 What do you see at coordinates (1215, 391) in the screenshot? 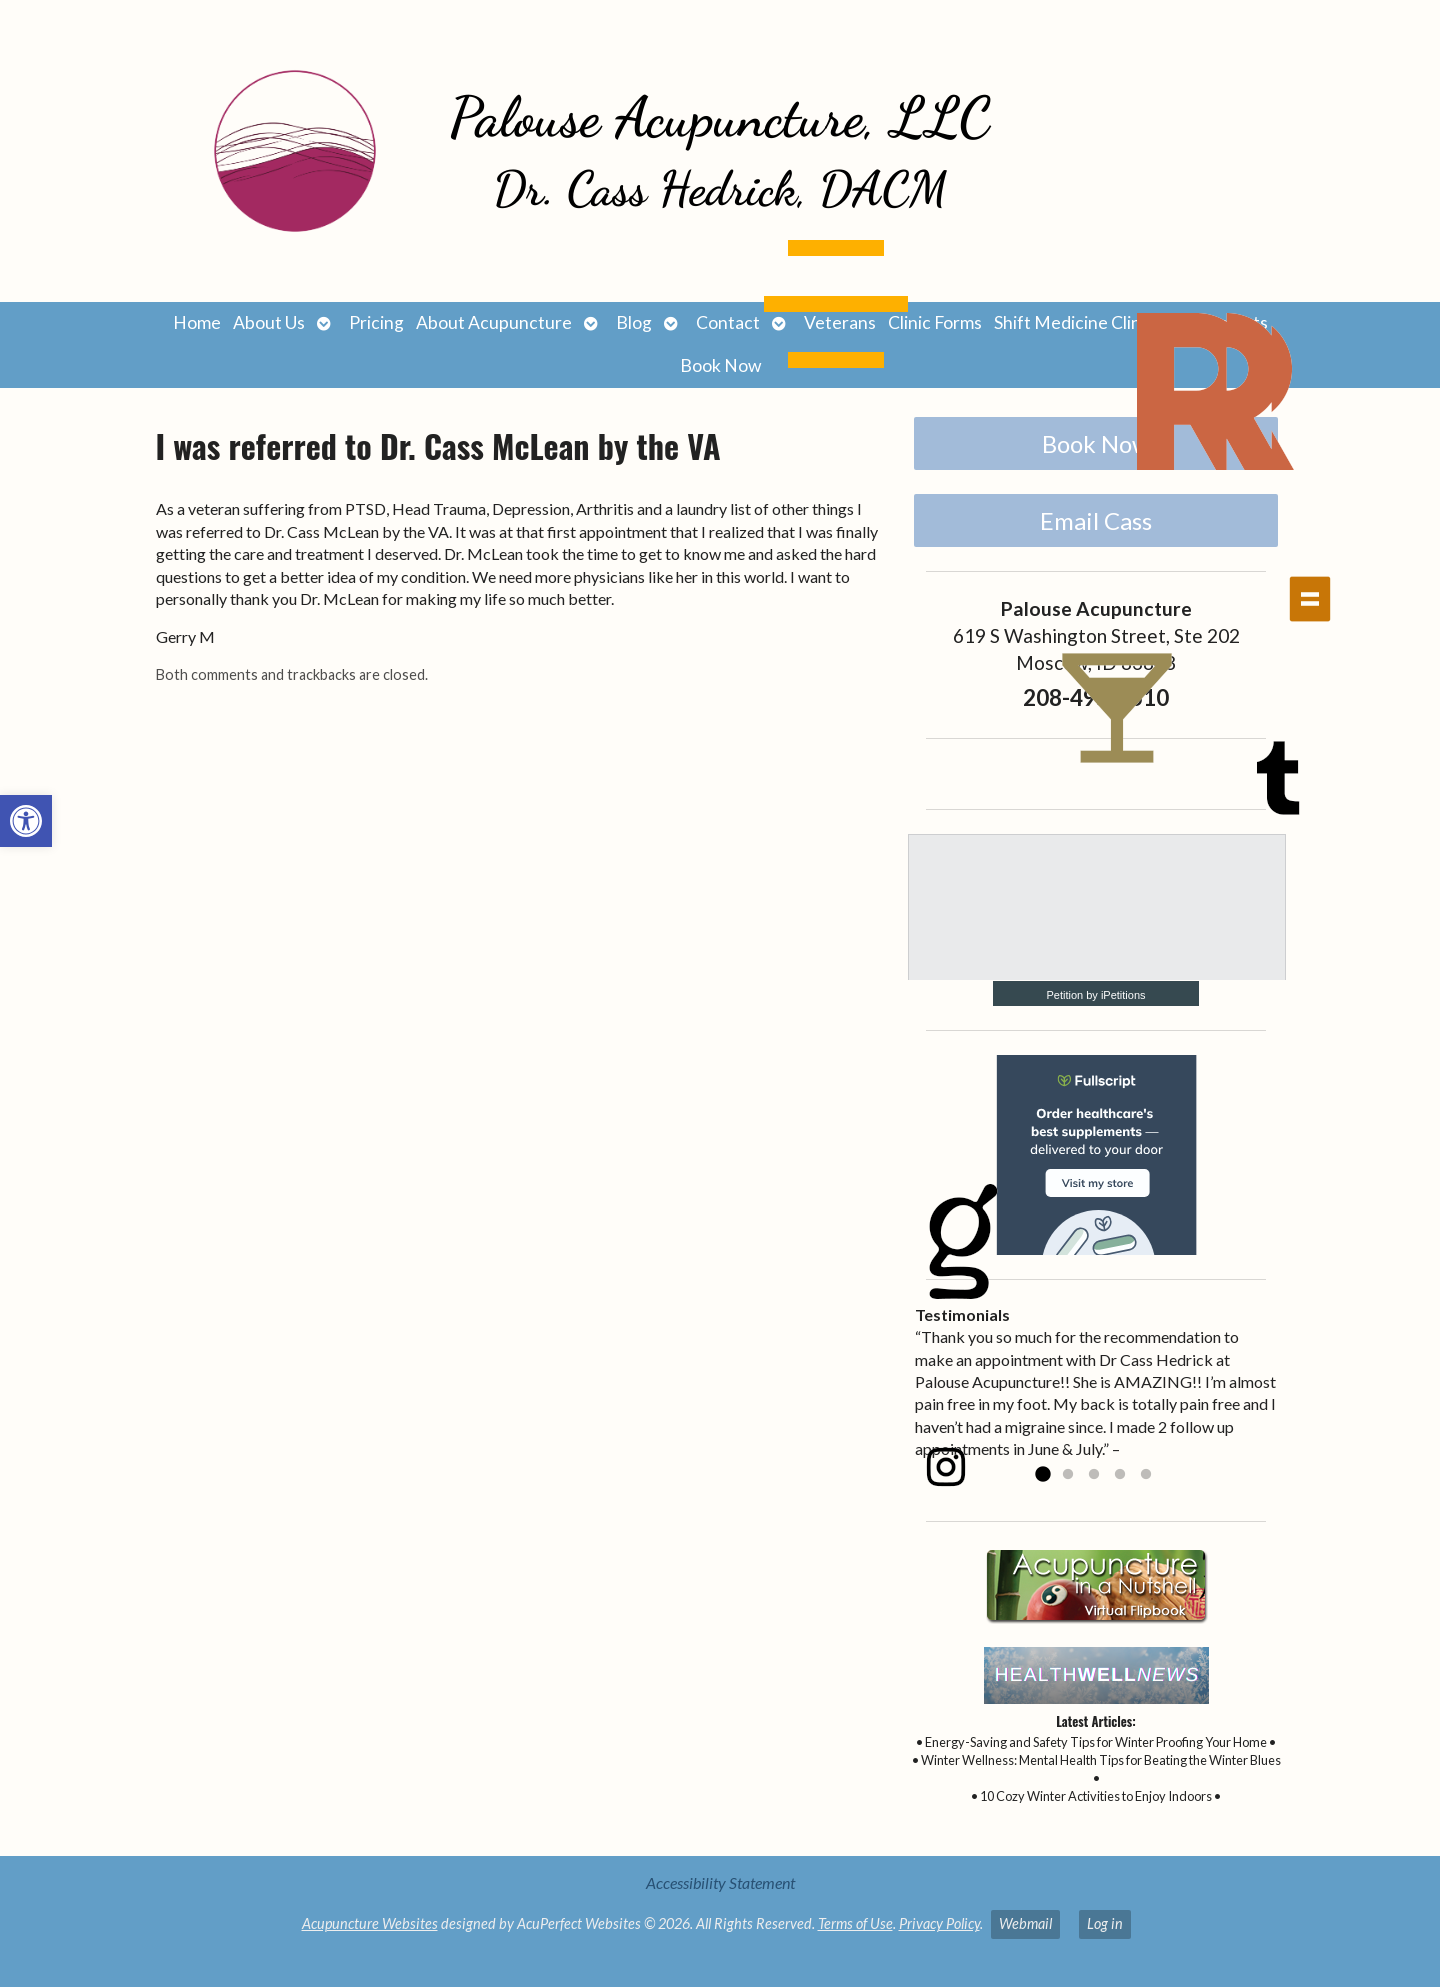
I see `remedy entertainment company logo` at bounding box center [1215, 391].